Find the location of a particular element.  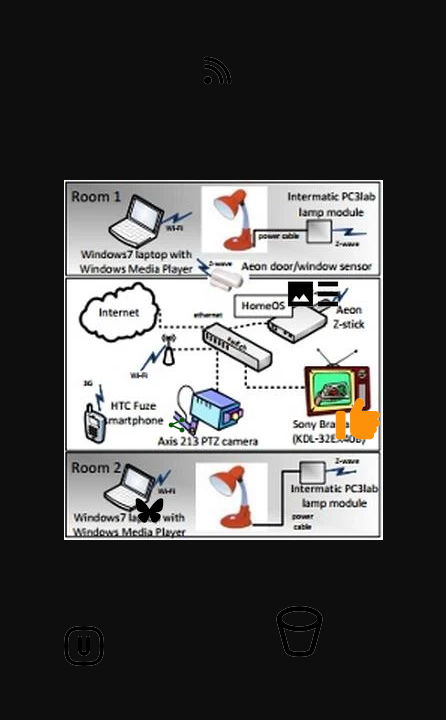

view article or media with thumbnail preview is located at coordinates (313, 294).